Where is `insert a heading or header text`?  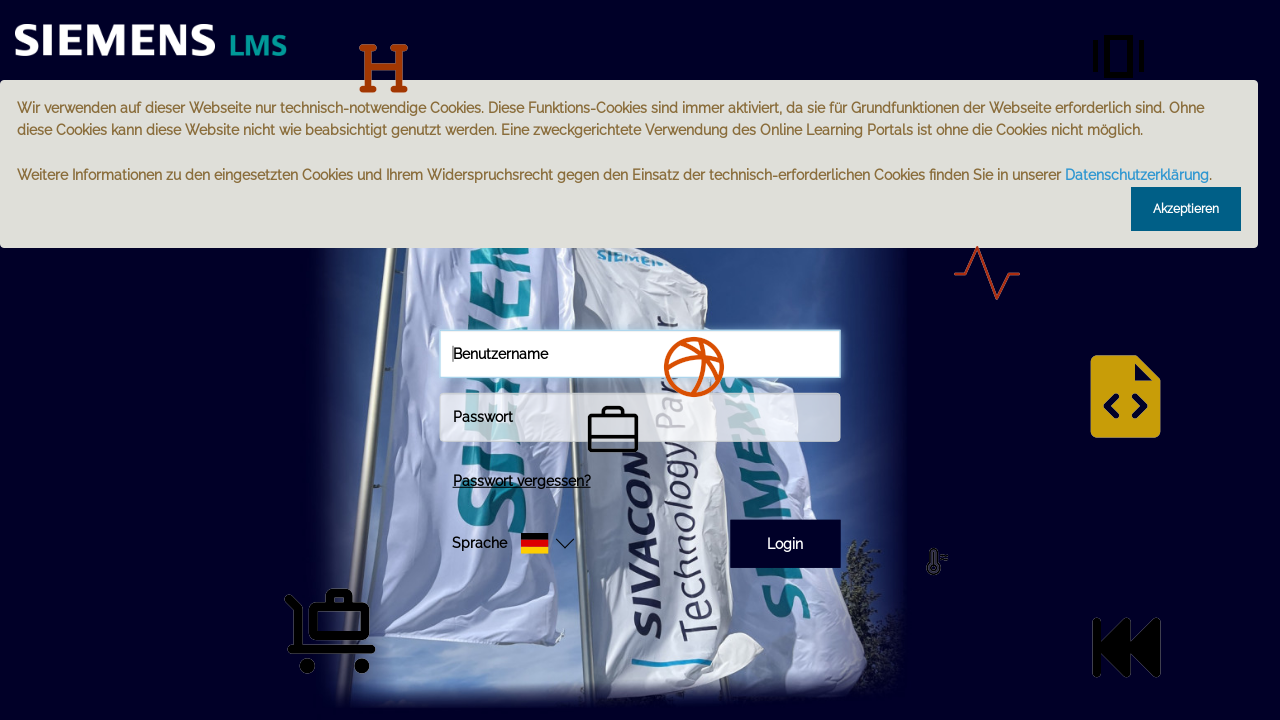
insert a heading or header text is located at coordinates (383, 68).